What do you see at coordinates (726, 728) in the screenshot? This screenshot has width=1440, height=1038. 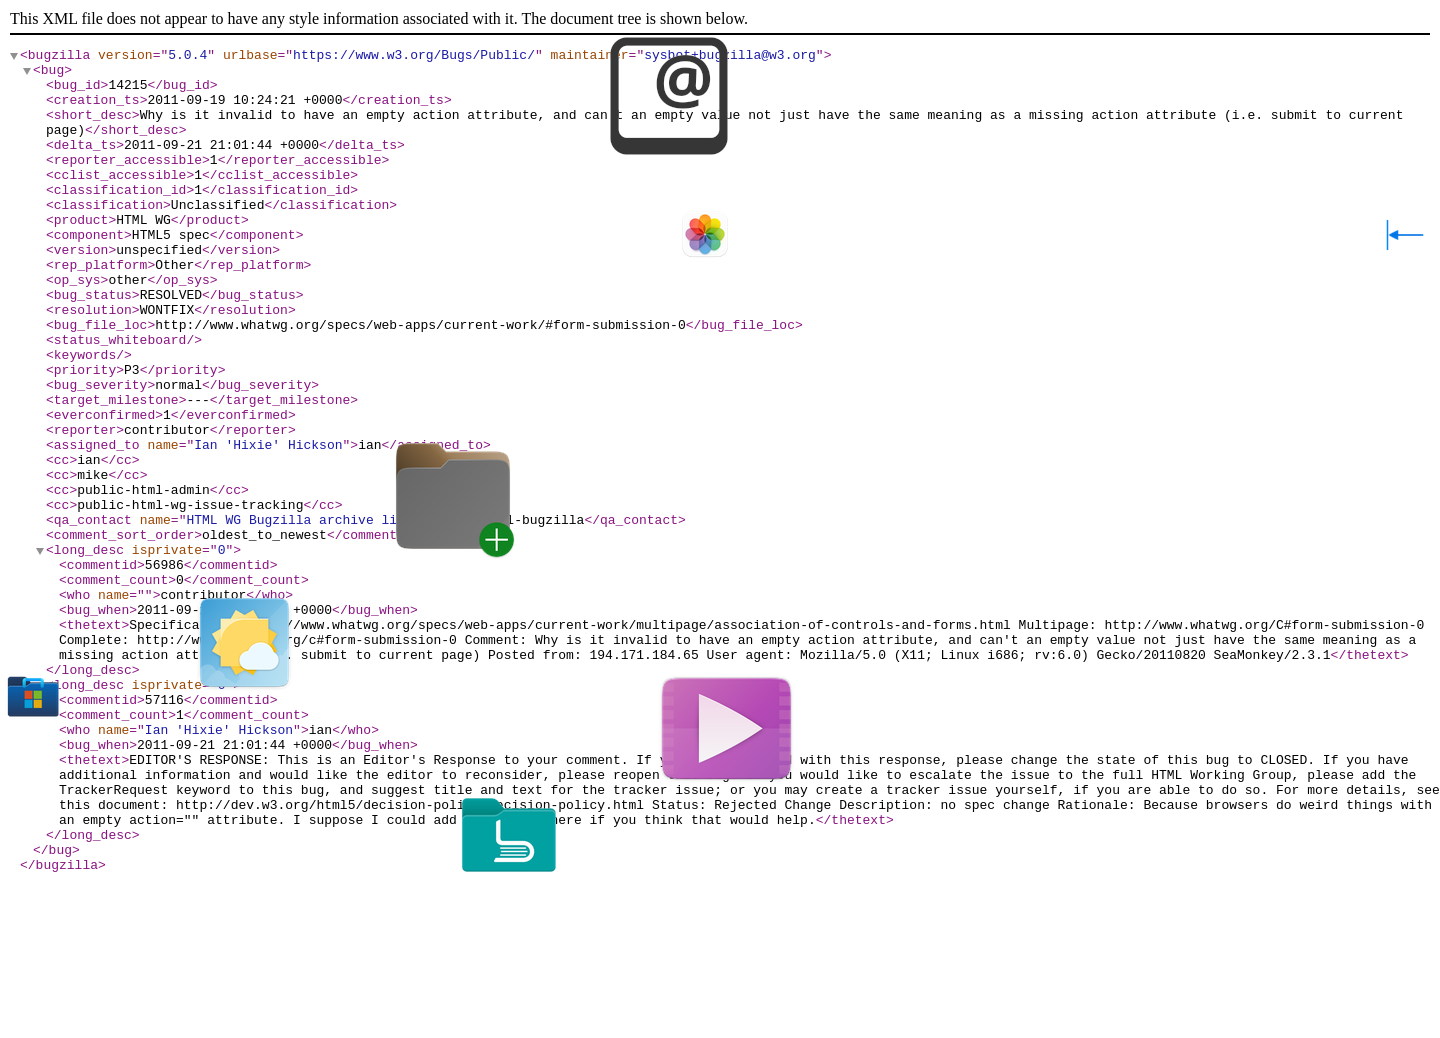 I see `open the GNOME Videos (Totem) media player` at bounding box center [726, 728].